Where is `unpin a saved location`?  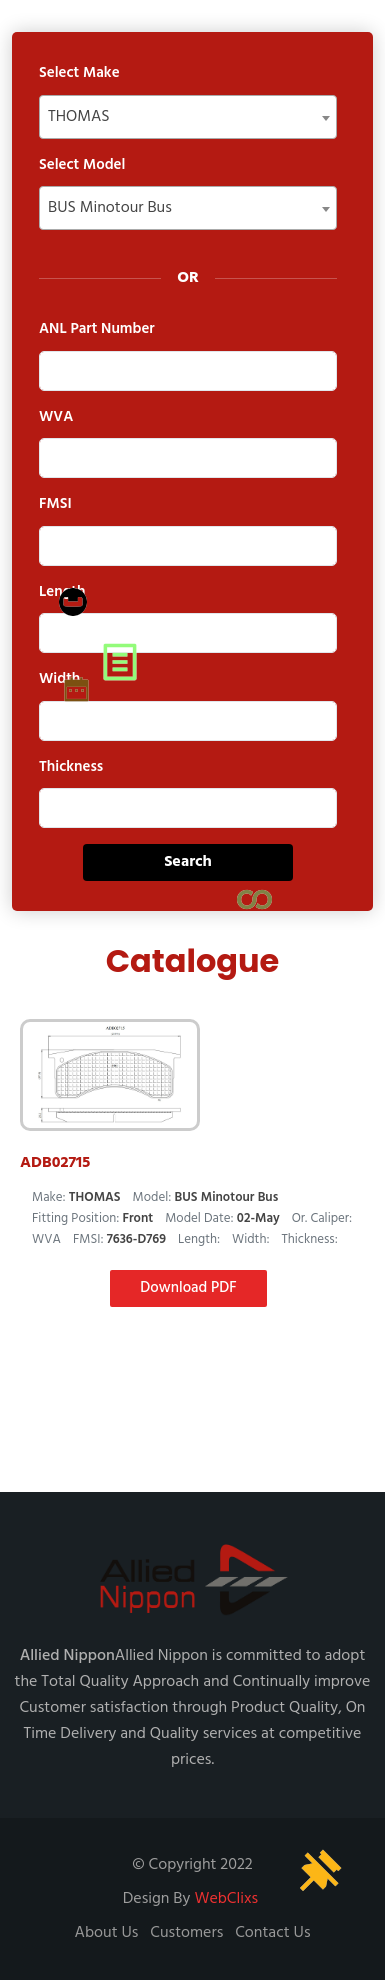
unpin a saved location is located at coordinates (319, 1872).